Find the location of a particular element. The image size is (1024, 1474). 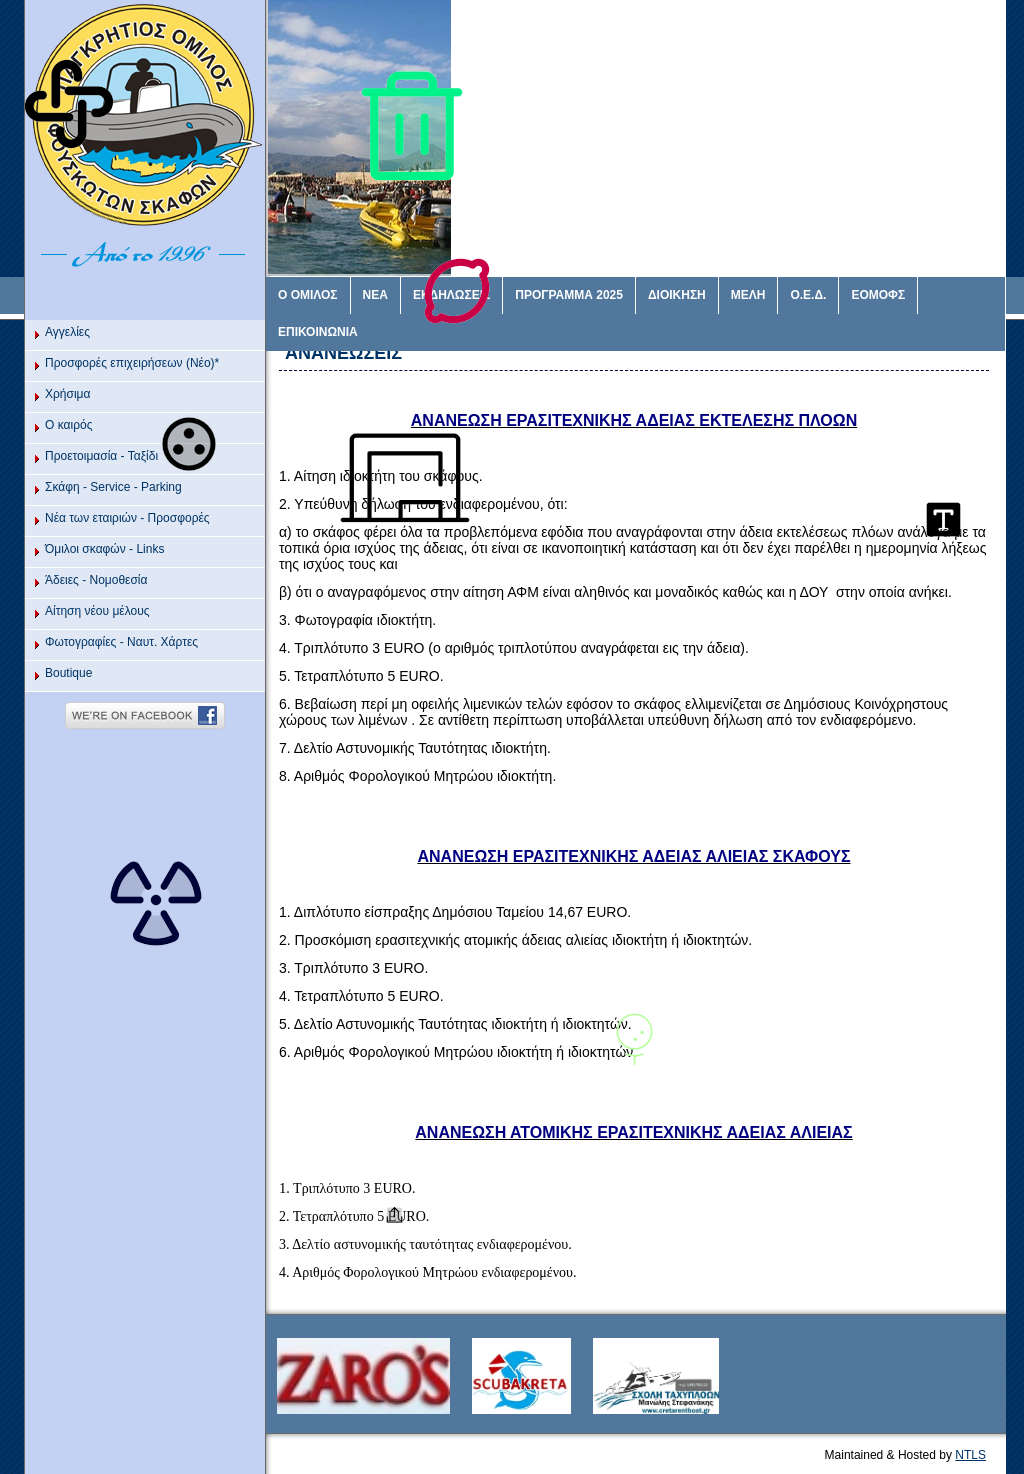

format text or access text styling options is located at coordinates (943, 519).